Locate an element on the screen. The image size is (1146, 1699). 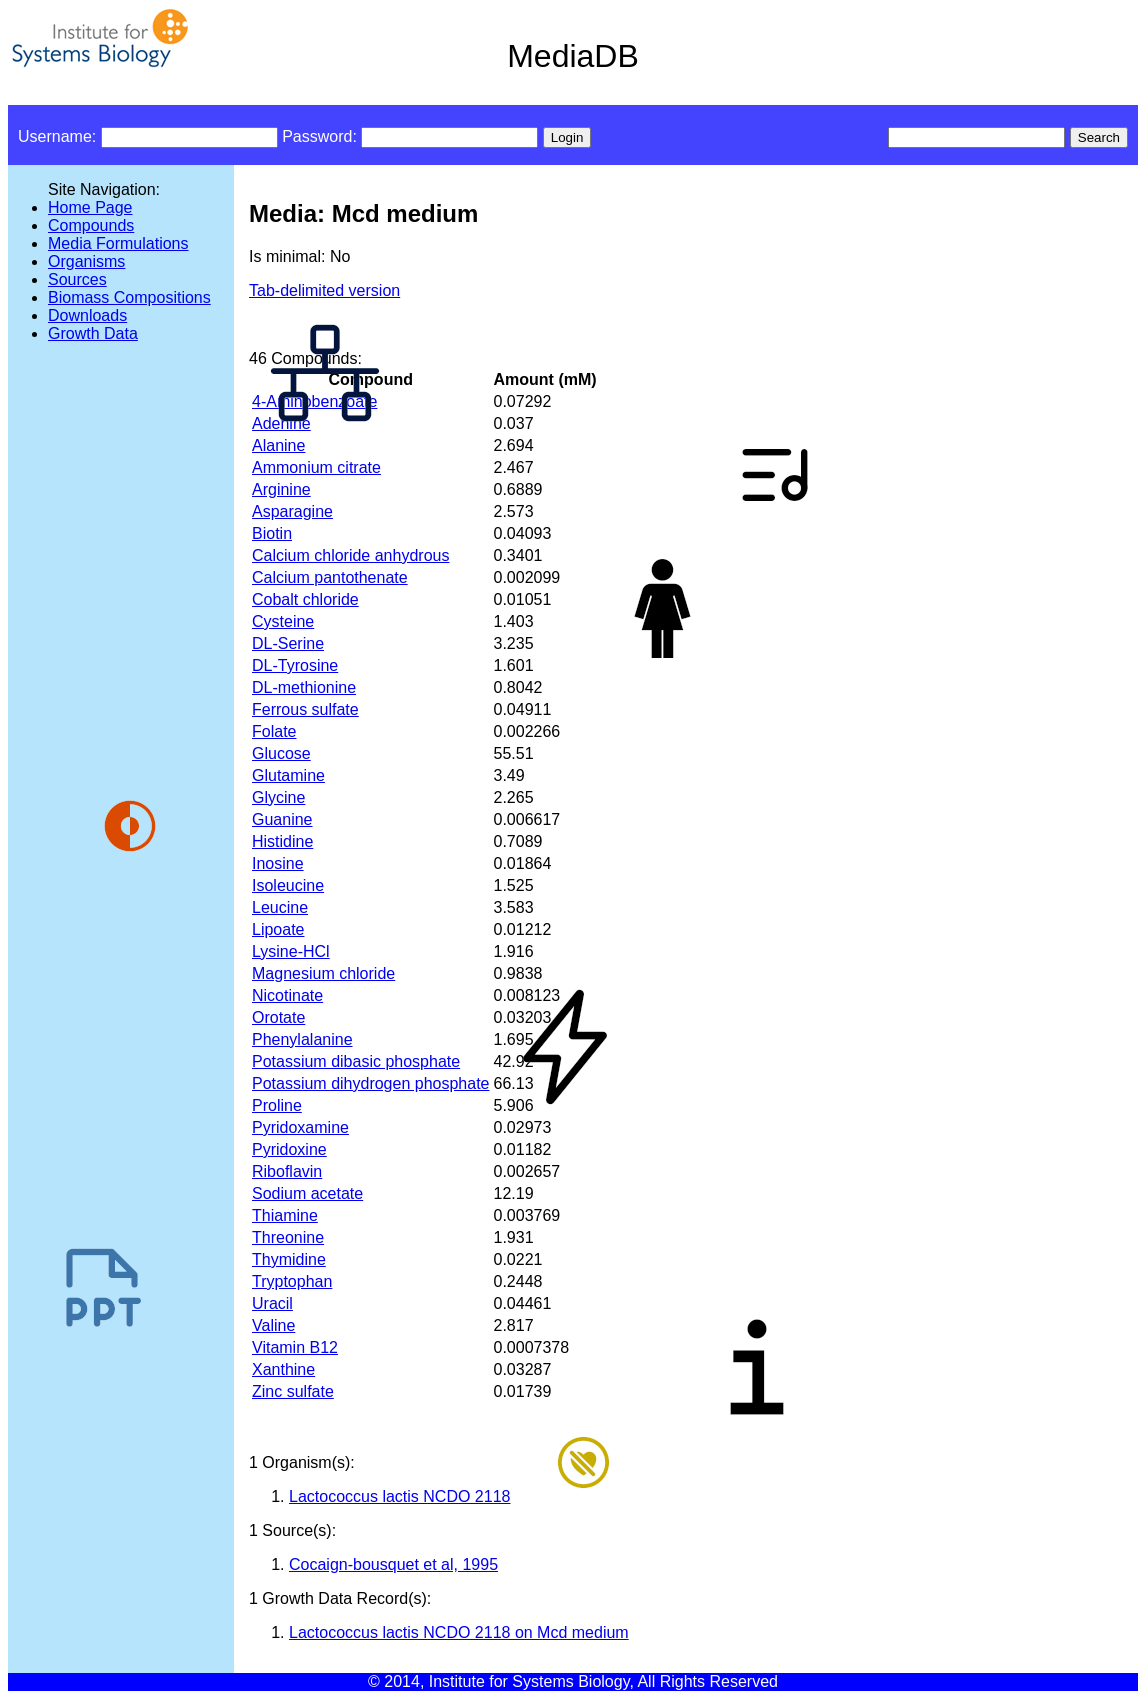
toggle invert colors mode is located at coordinates (130, 826).